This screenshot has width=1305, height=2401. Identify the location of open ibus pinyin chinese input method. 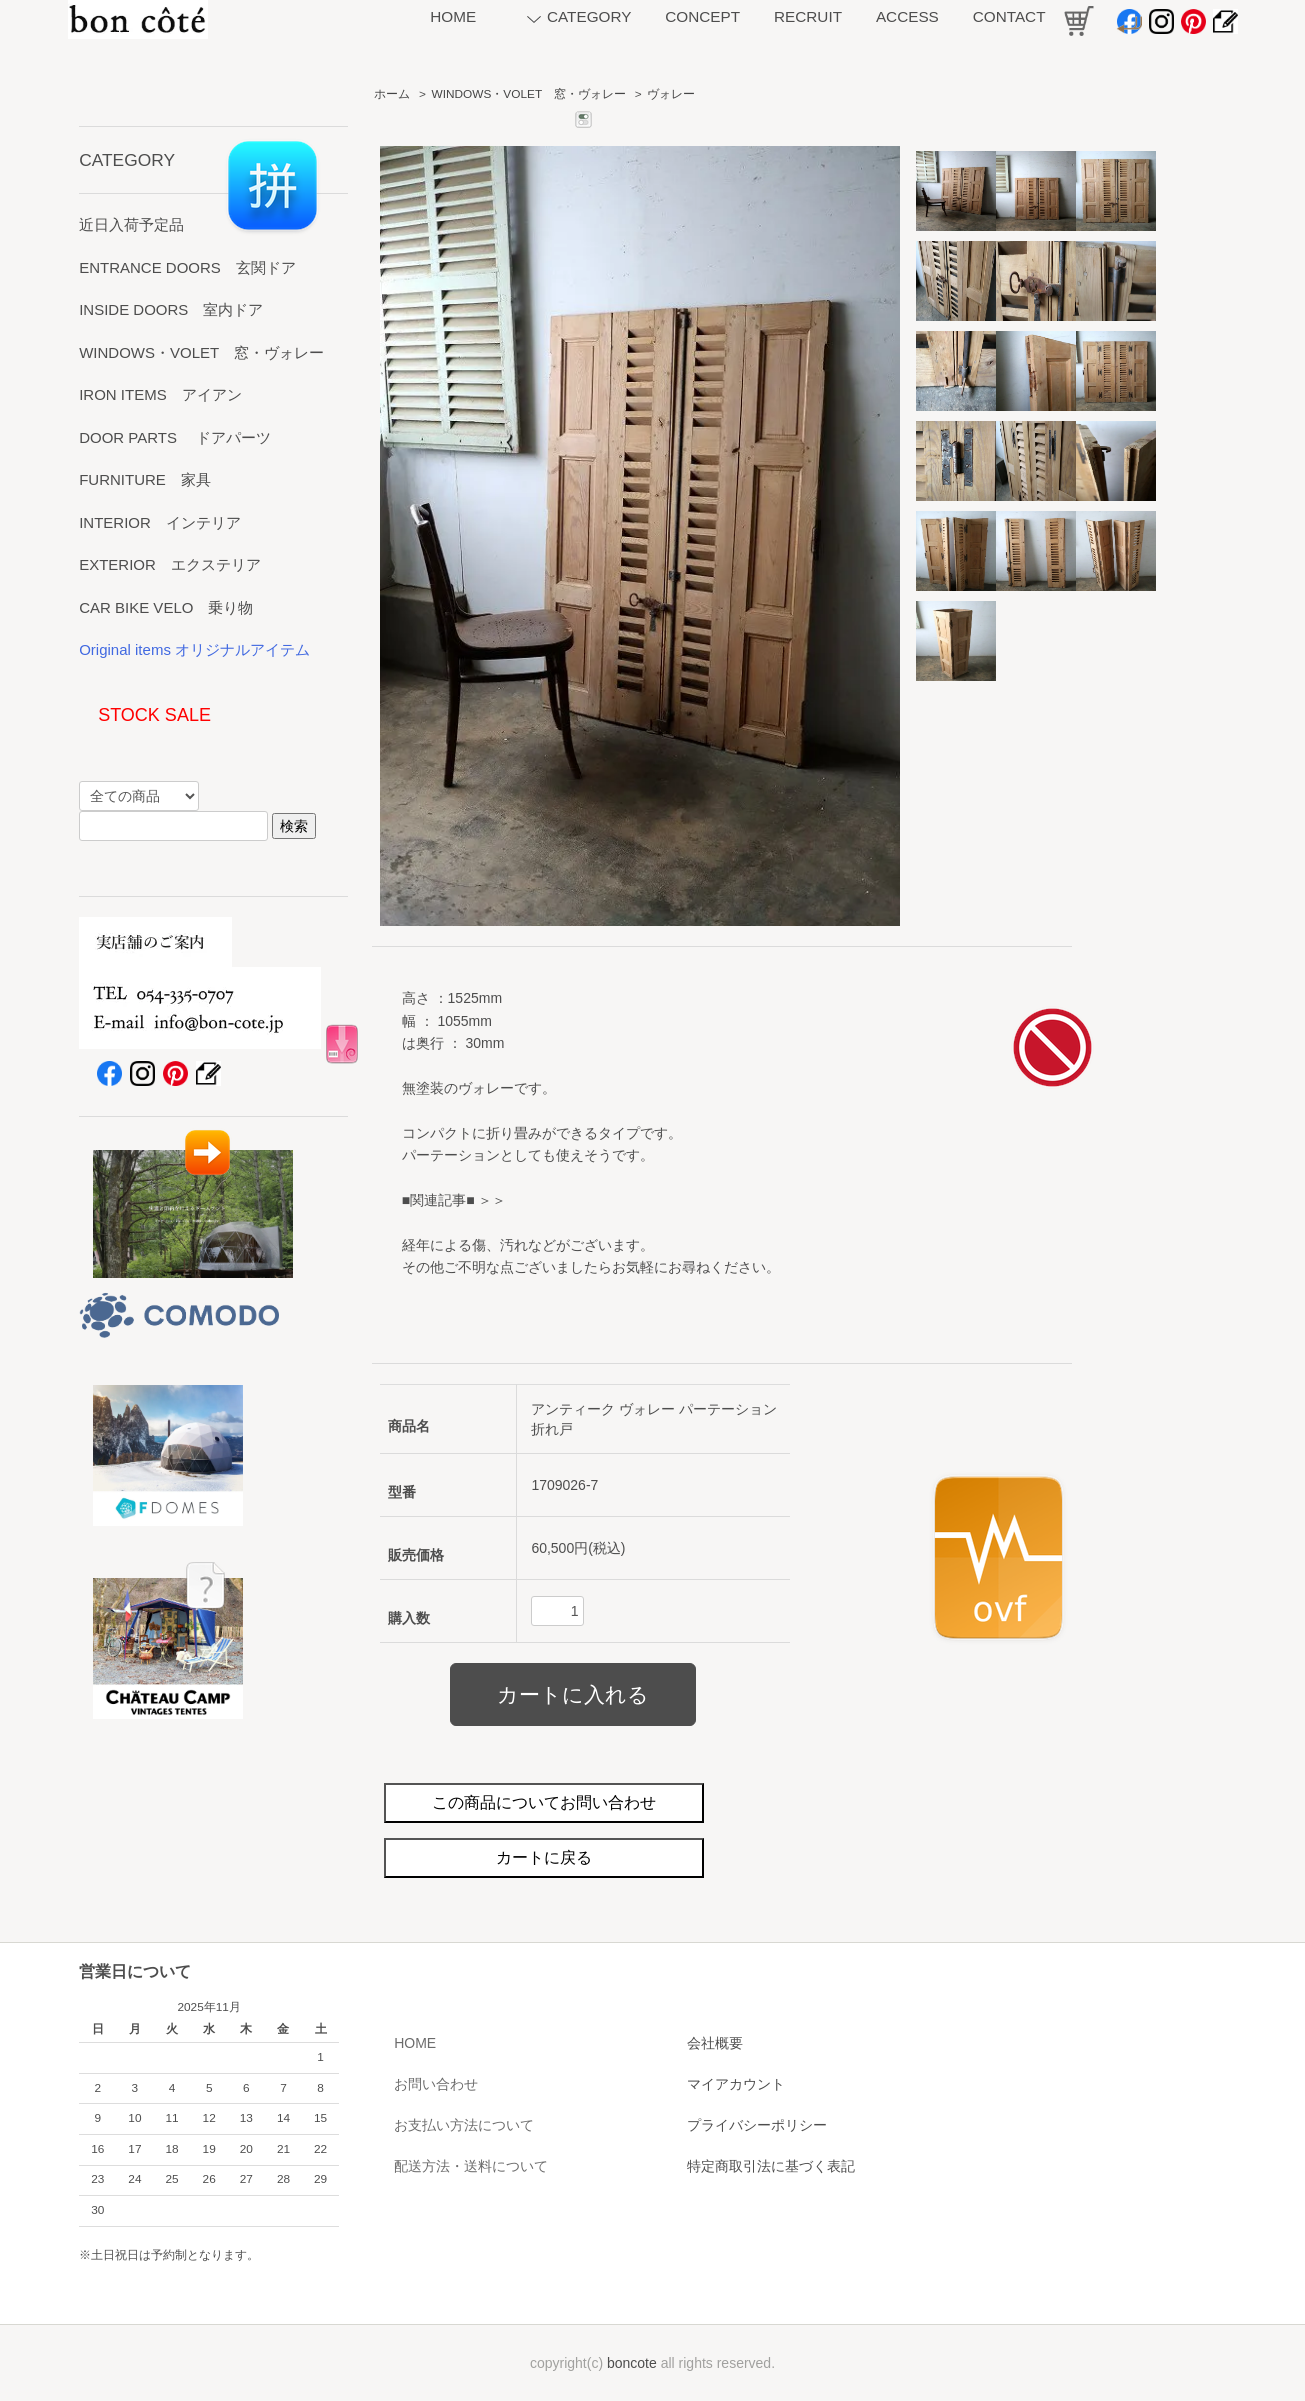
(272, 185).